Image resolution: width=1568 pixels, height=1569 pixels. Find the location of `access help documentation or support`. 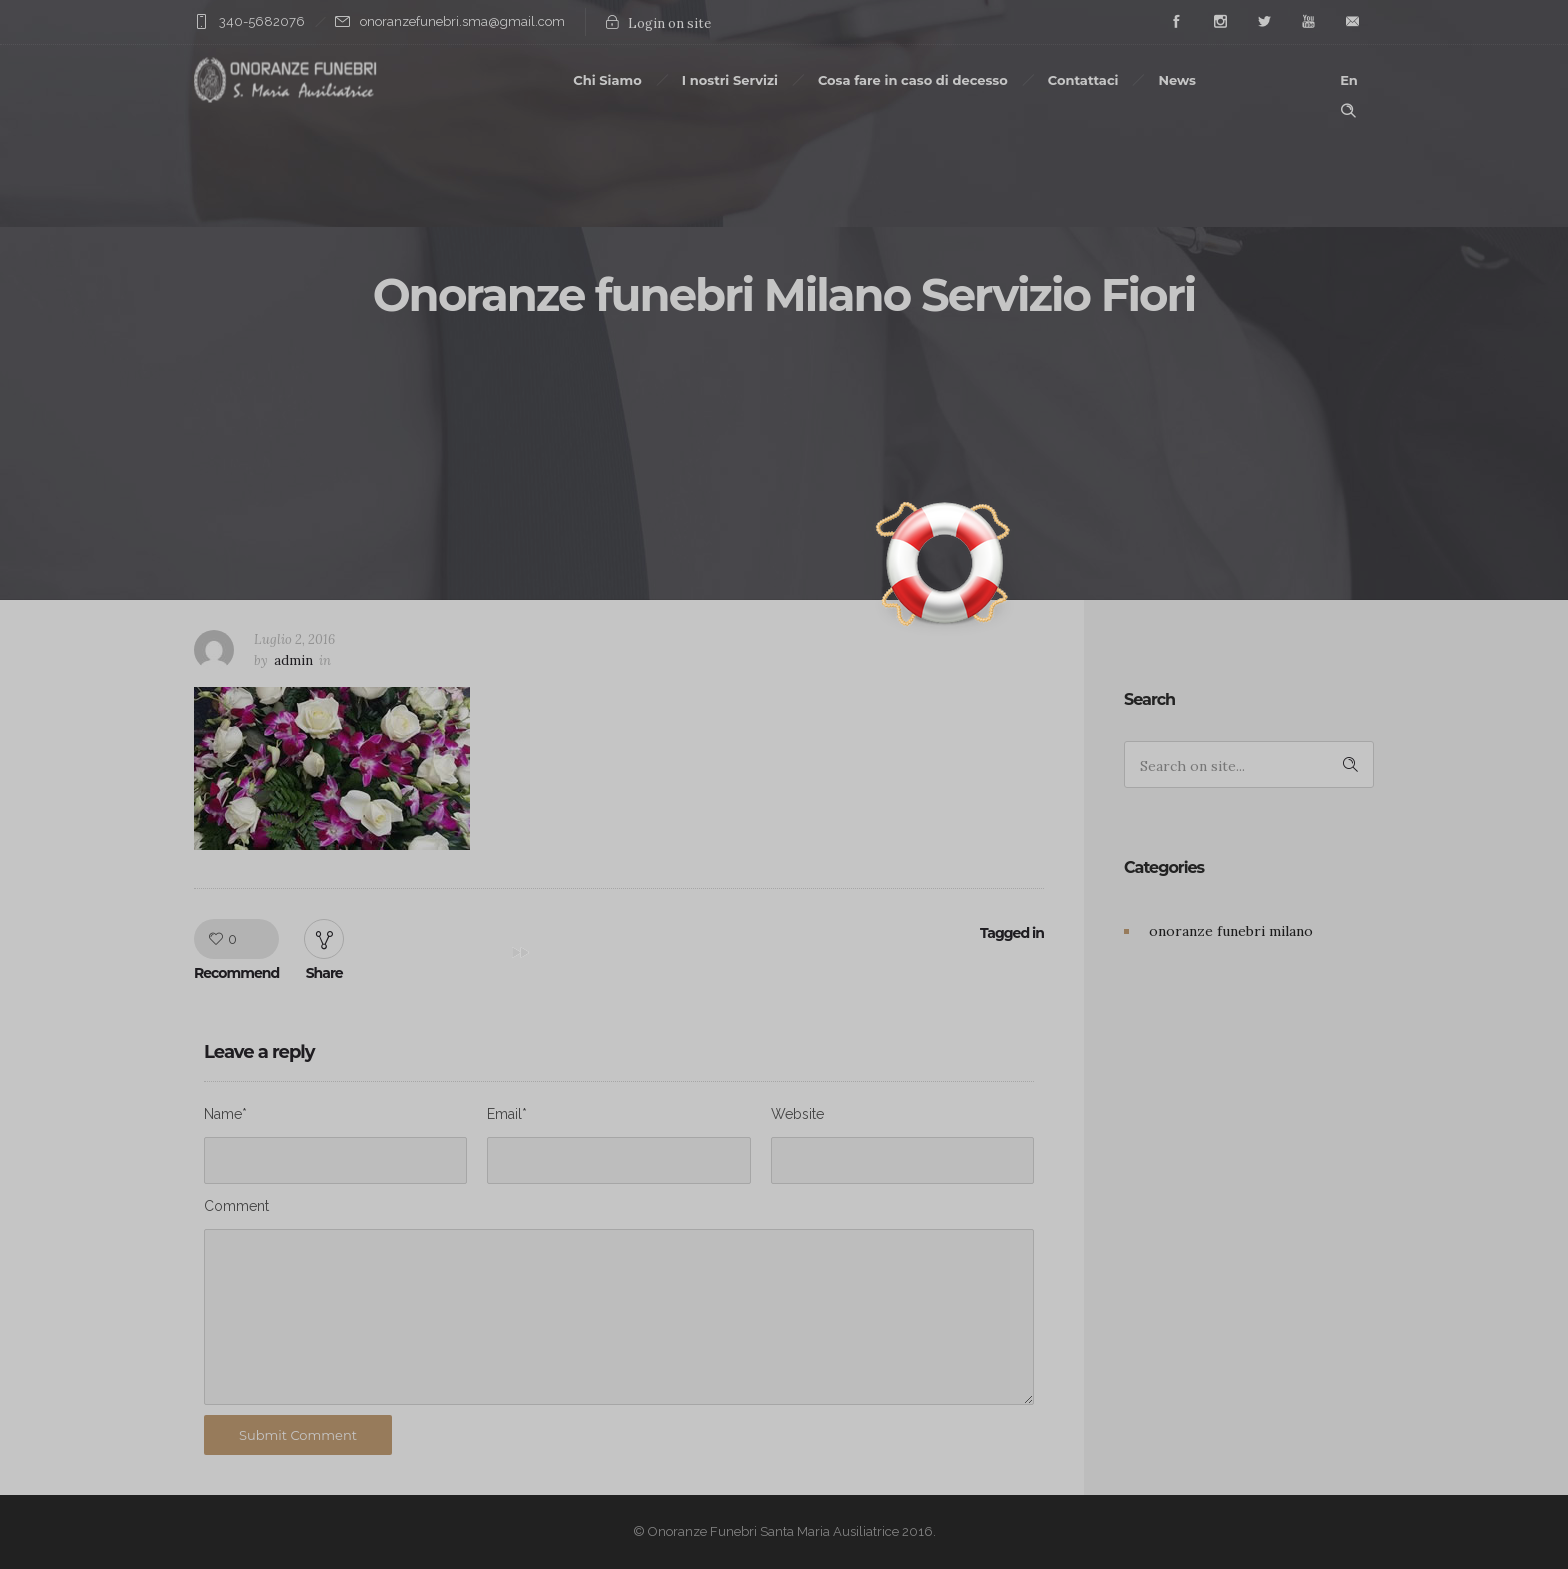

access help documentation or support is located at coordinates (944, 565).